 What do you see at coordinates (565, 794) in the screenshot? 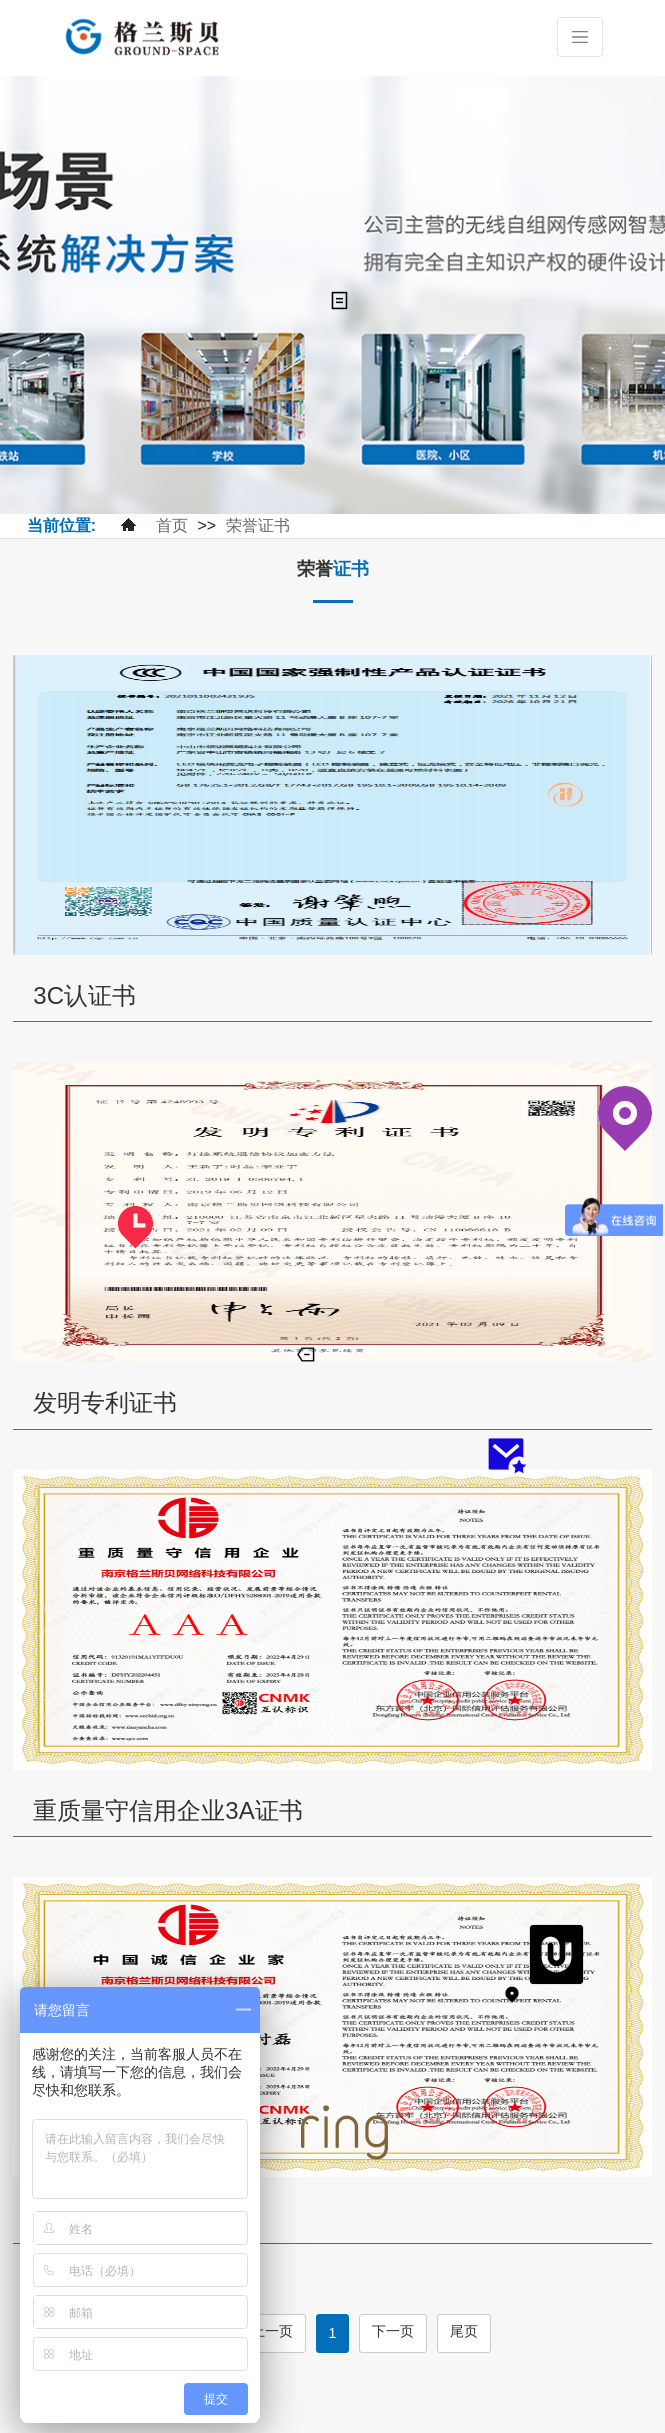
I see `hilton hotels and resorts logo` at bounding box center [565, 794].